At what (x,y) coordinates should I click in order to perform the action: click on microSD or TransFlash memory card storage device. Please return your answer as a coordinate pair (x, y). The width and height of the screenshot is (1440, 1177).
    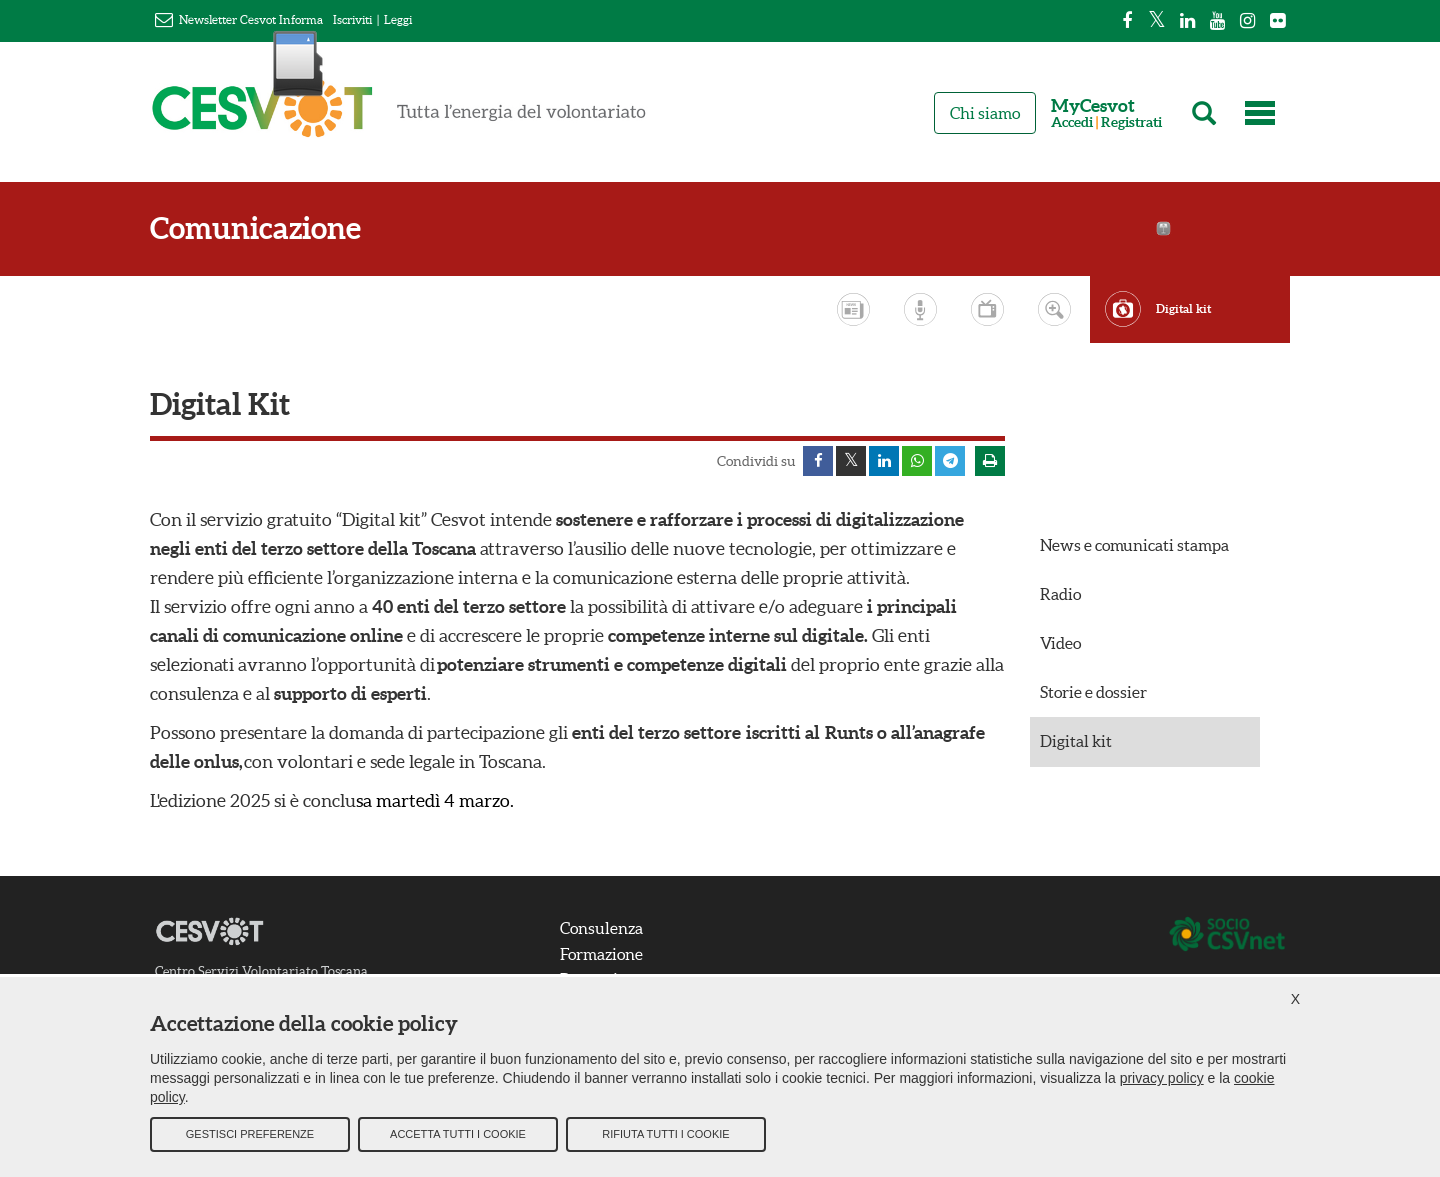
    Looking at the image, I should click on (299, 64).